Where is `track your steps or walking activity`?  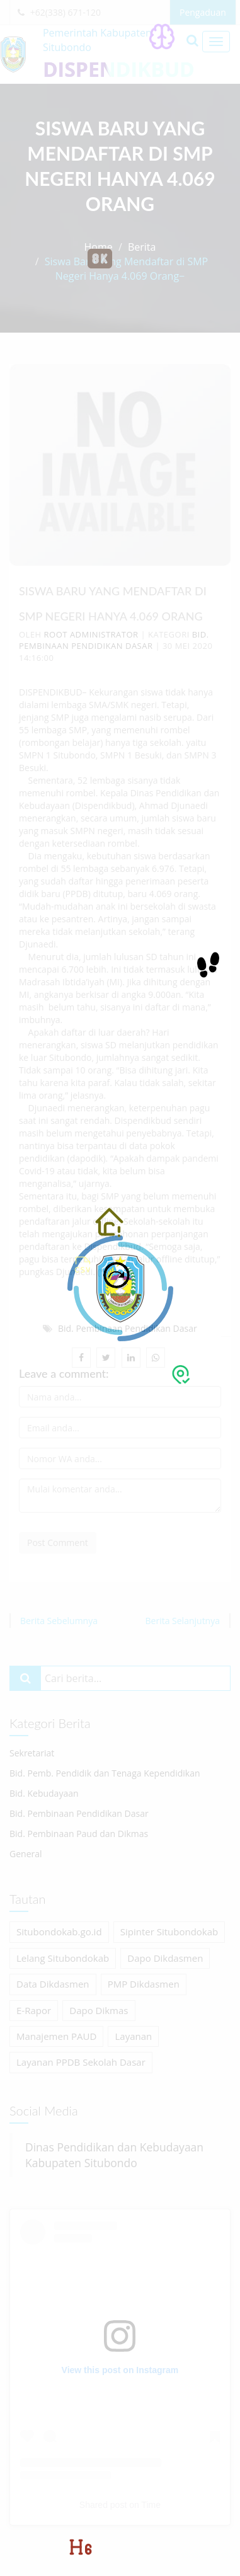 track your steps or walking activity is located at coordinates (208, 965).